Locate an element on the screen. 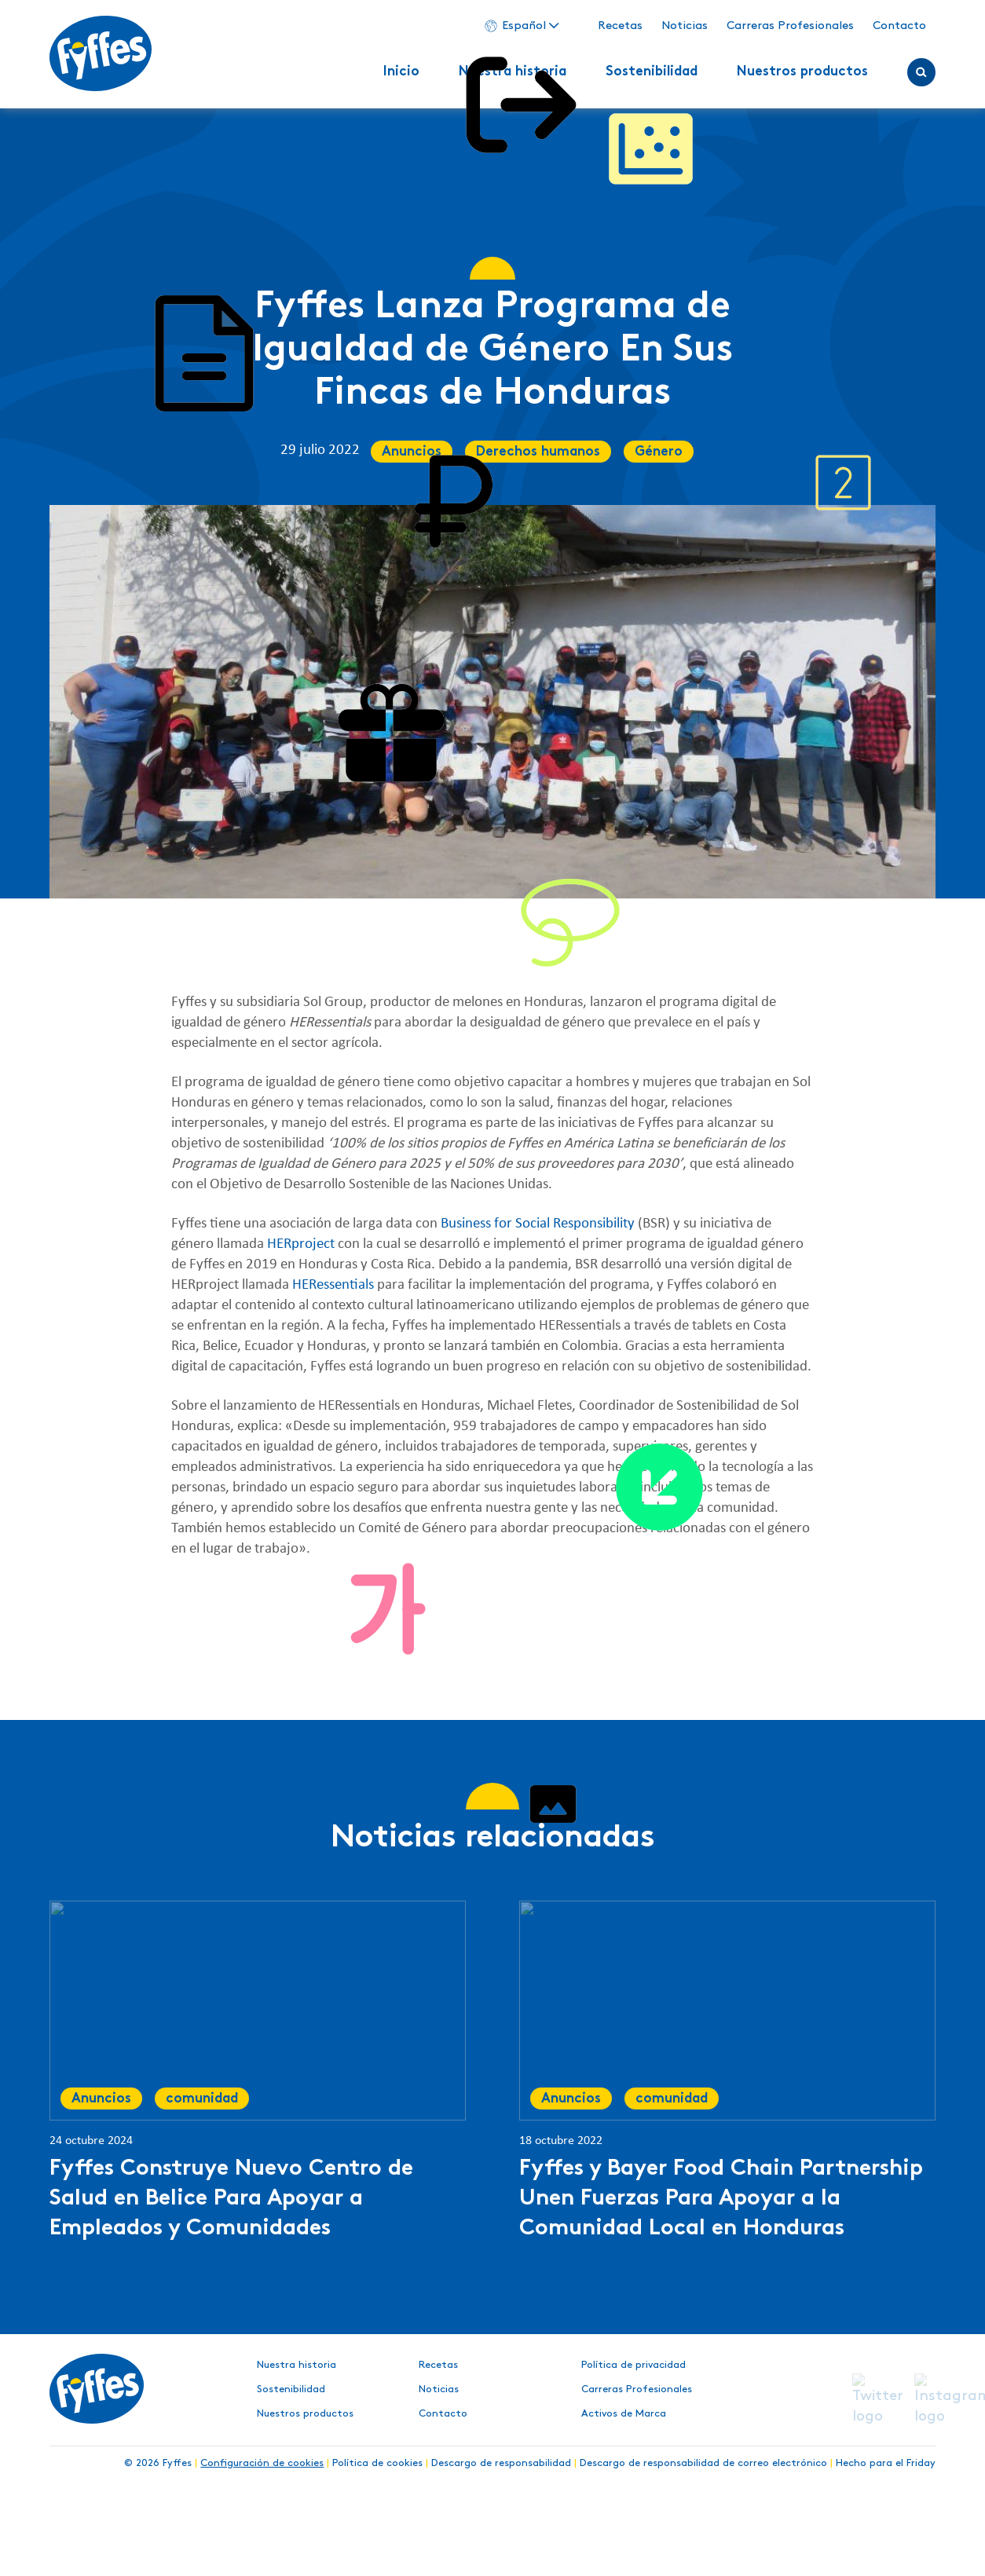 This screenshot has width=985, height=2576. access gifts or rewards is located at coordinates (391, 734).